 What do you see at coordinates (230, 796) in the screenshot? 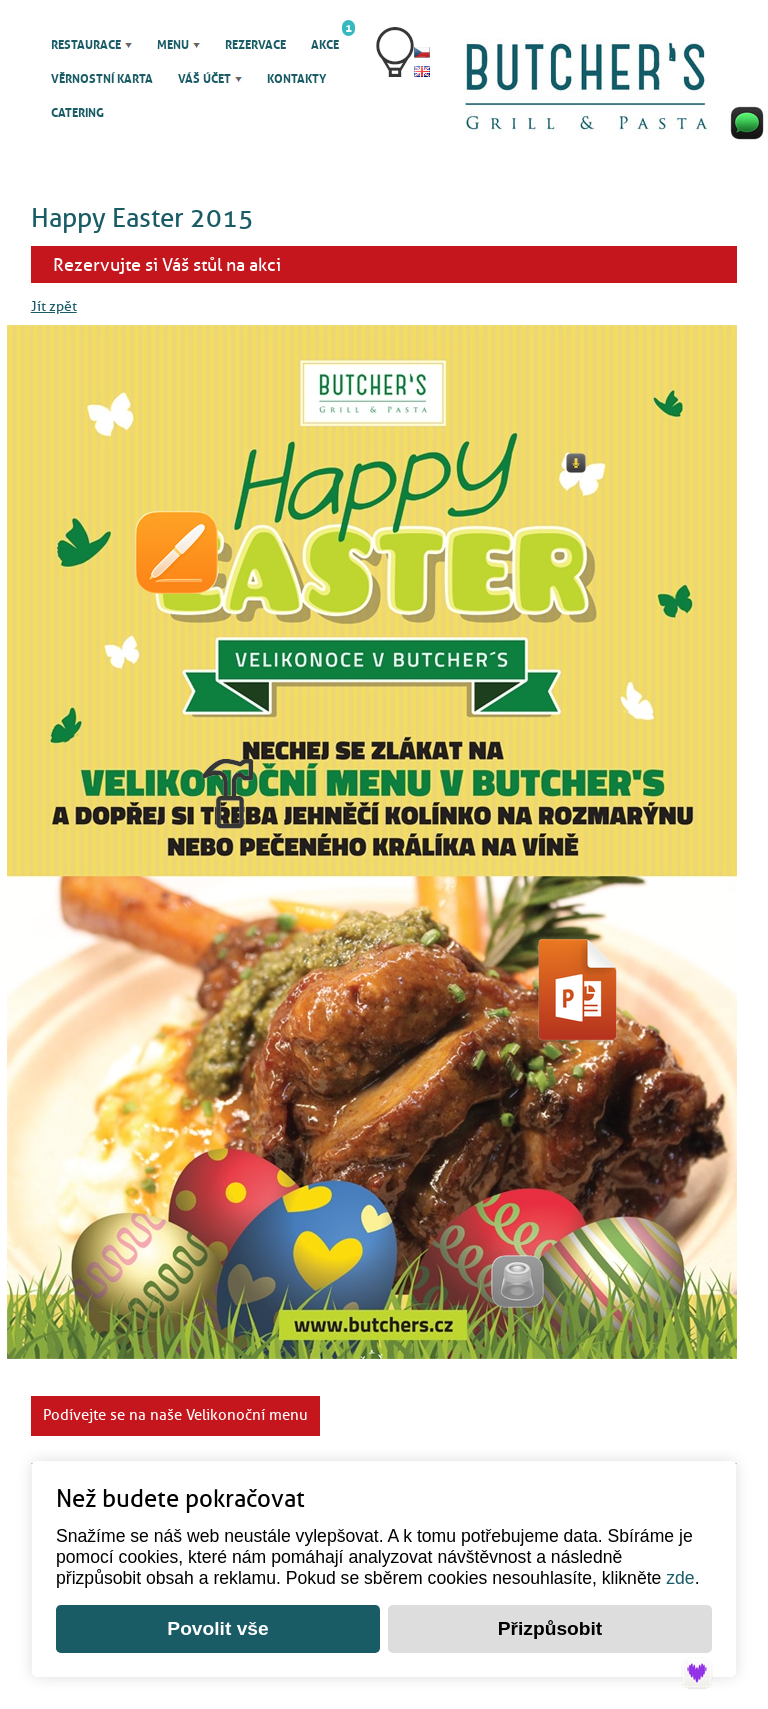
I see `access developer tools` at bounding box center [230, 796].